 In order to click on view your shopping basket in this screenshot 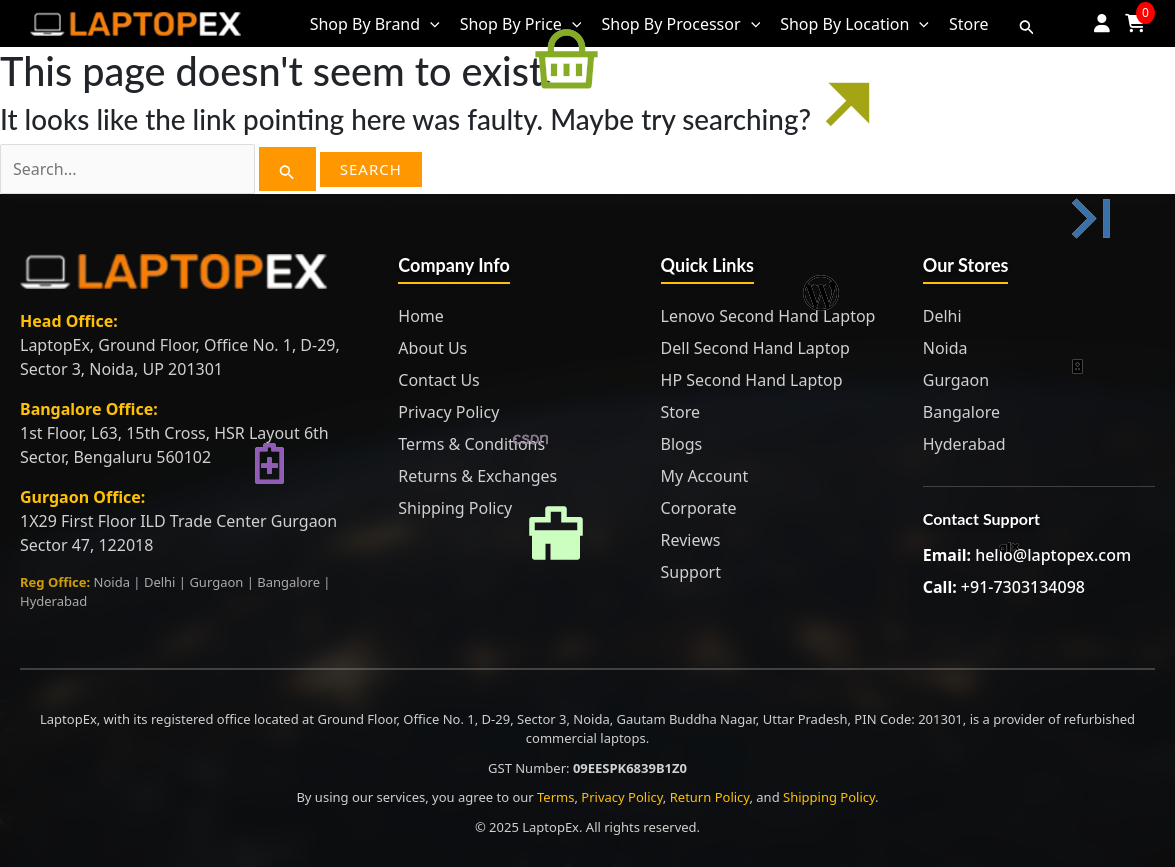, I will do `click(566, 60)`.